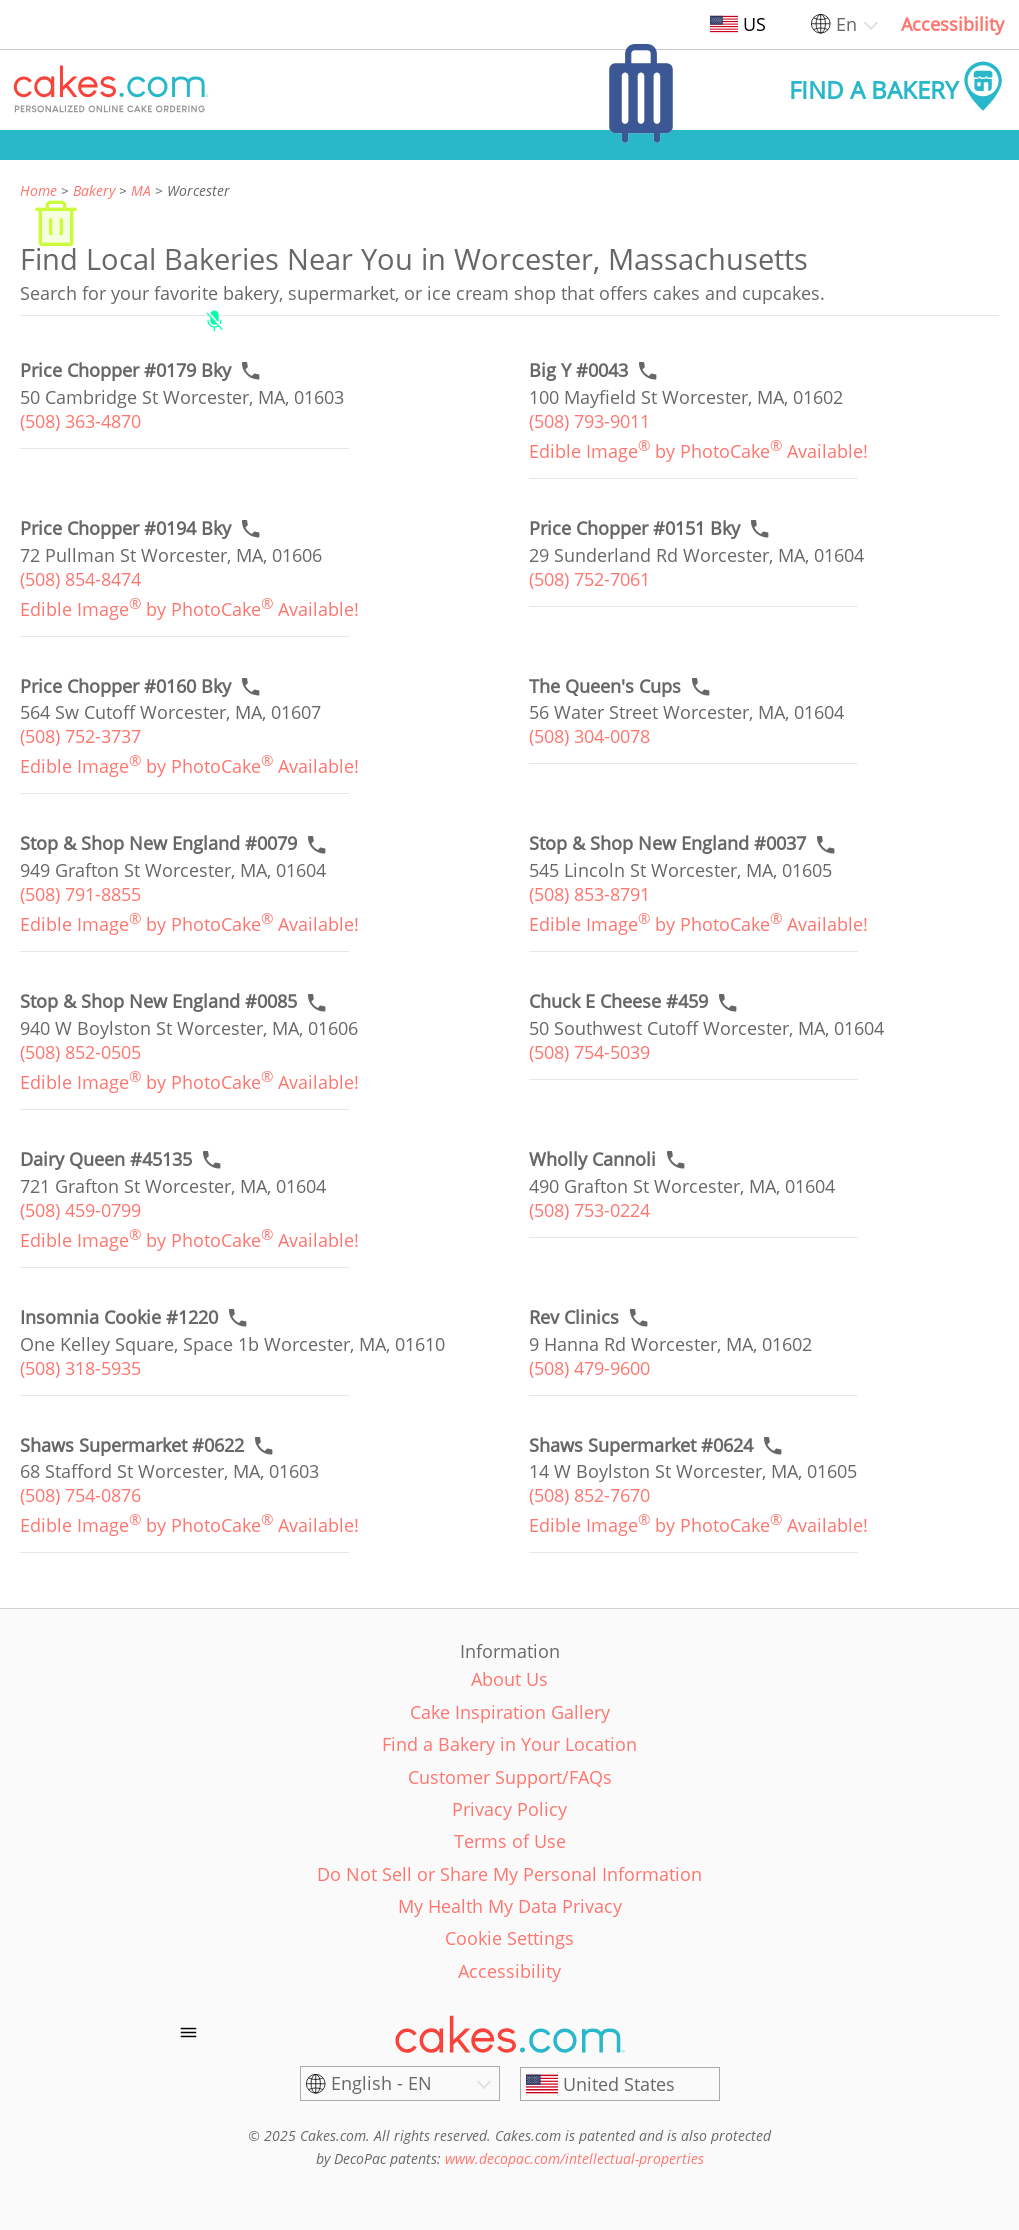 The height and width of the screenshot is (2230, 1019). Describe the element at coordinates (214, 320) in the screenshot. I see `mute your microphone` at that location.